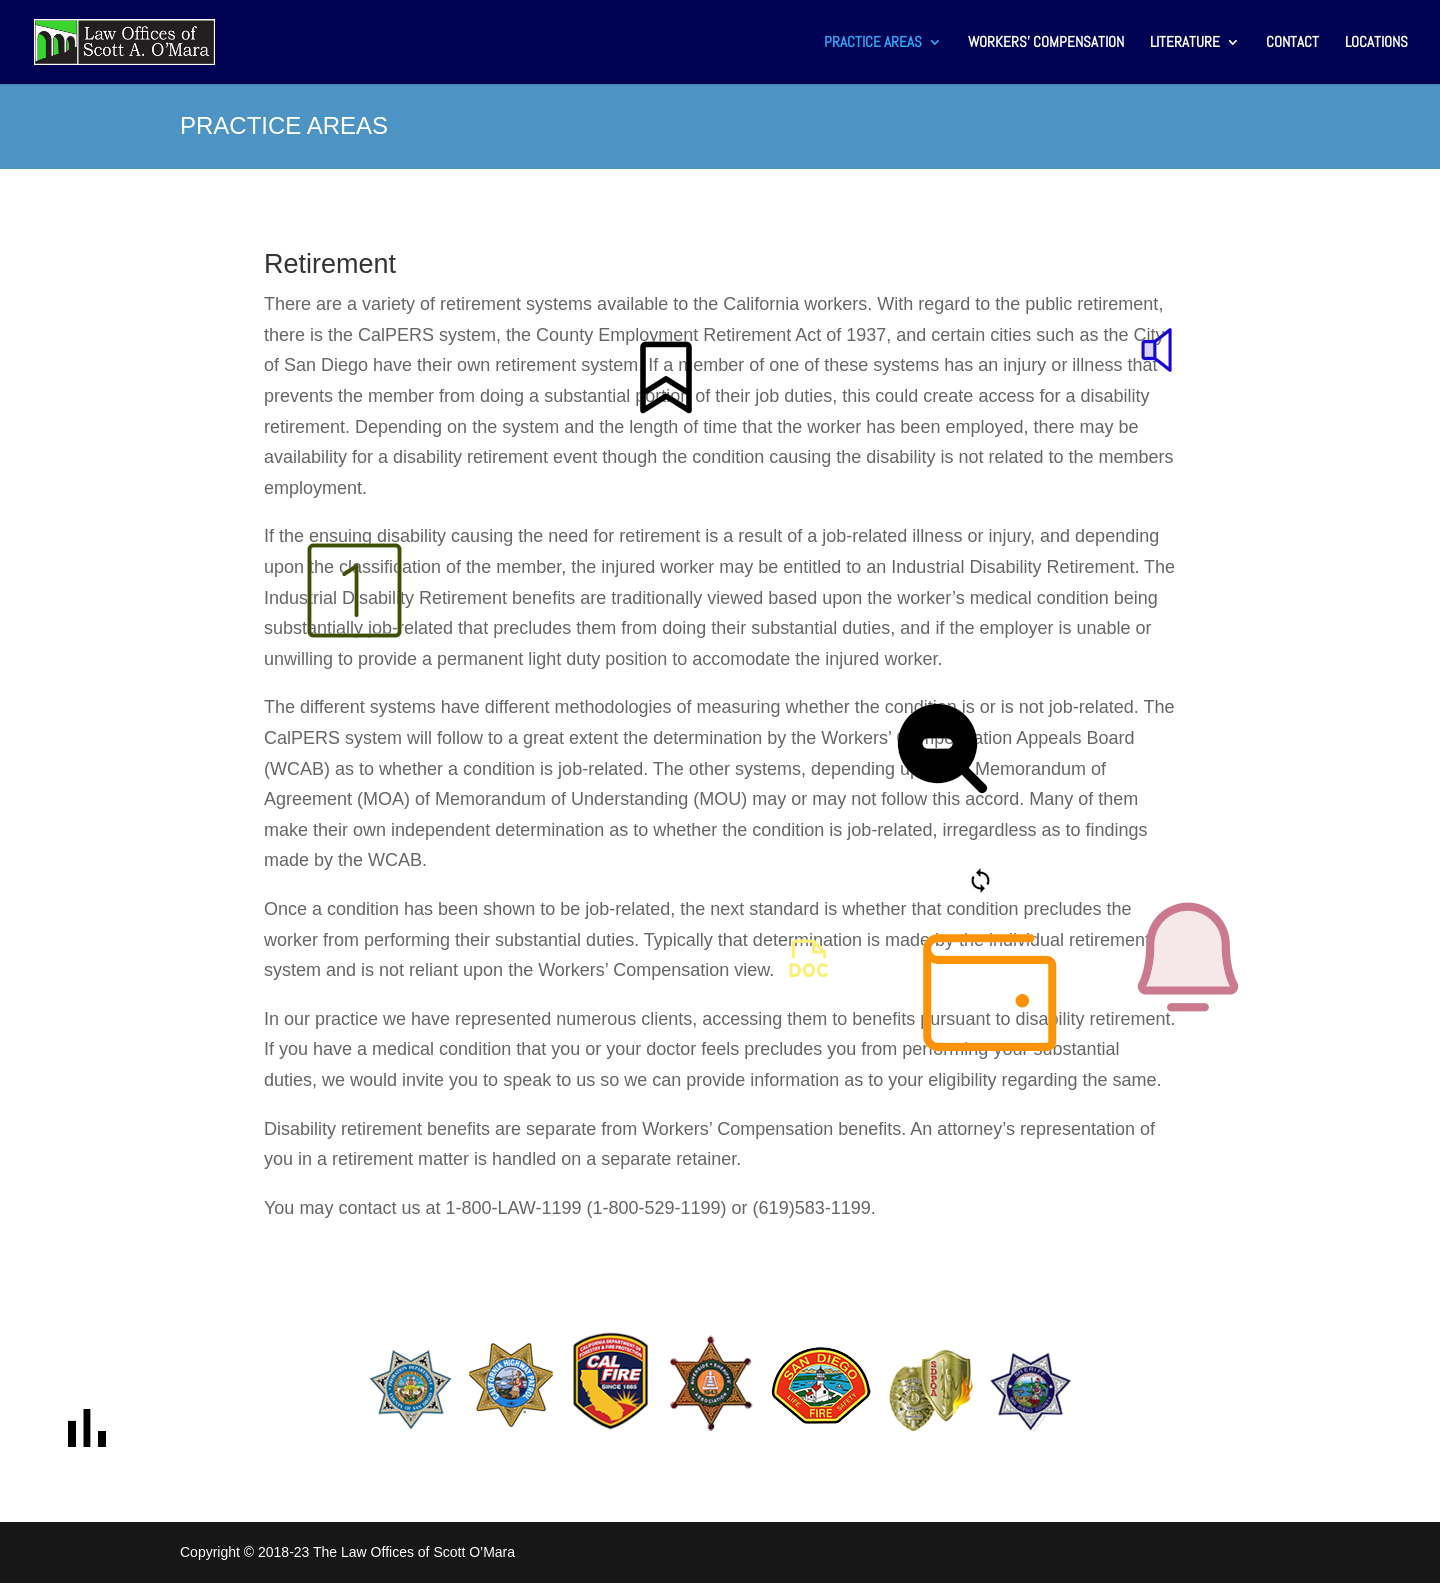 The height and width of the screenshot is (1583, 1440). What do you see at coordinates (987, 998) in the screenshot?
I see `access your wallet or payment methods` at bounding box center [987, 998].